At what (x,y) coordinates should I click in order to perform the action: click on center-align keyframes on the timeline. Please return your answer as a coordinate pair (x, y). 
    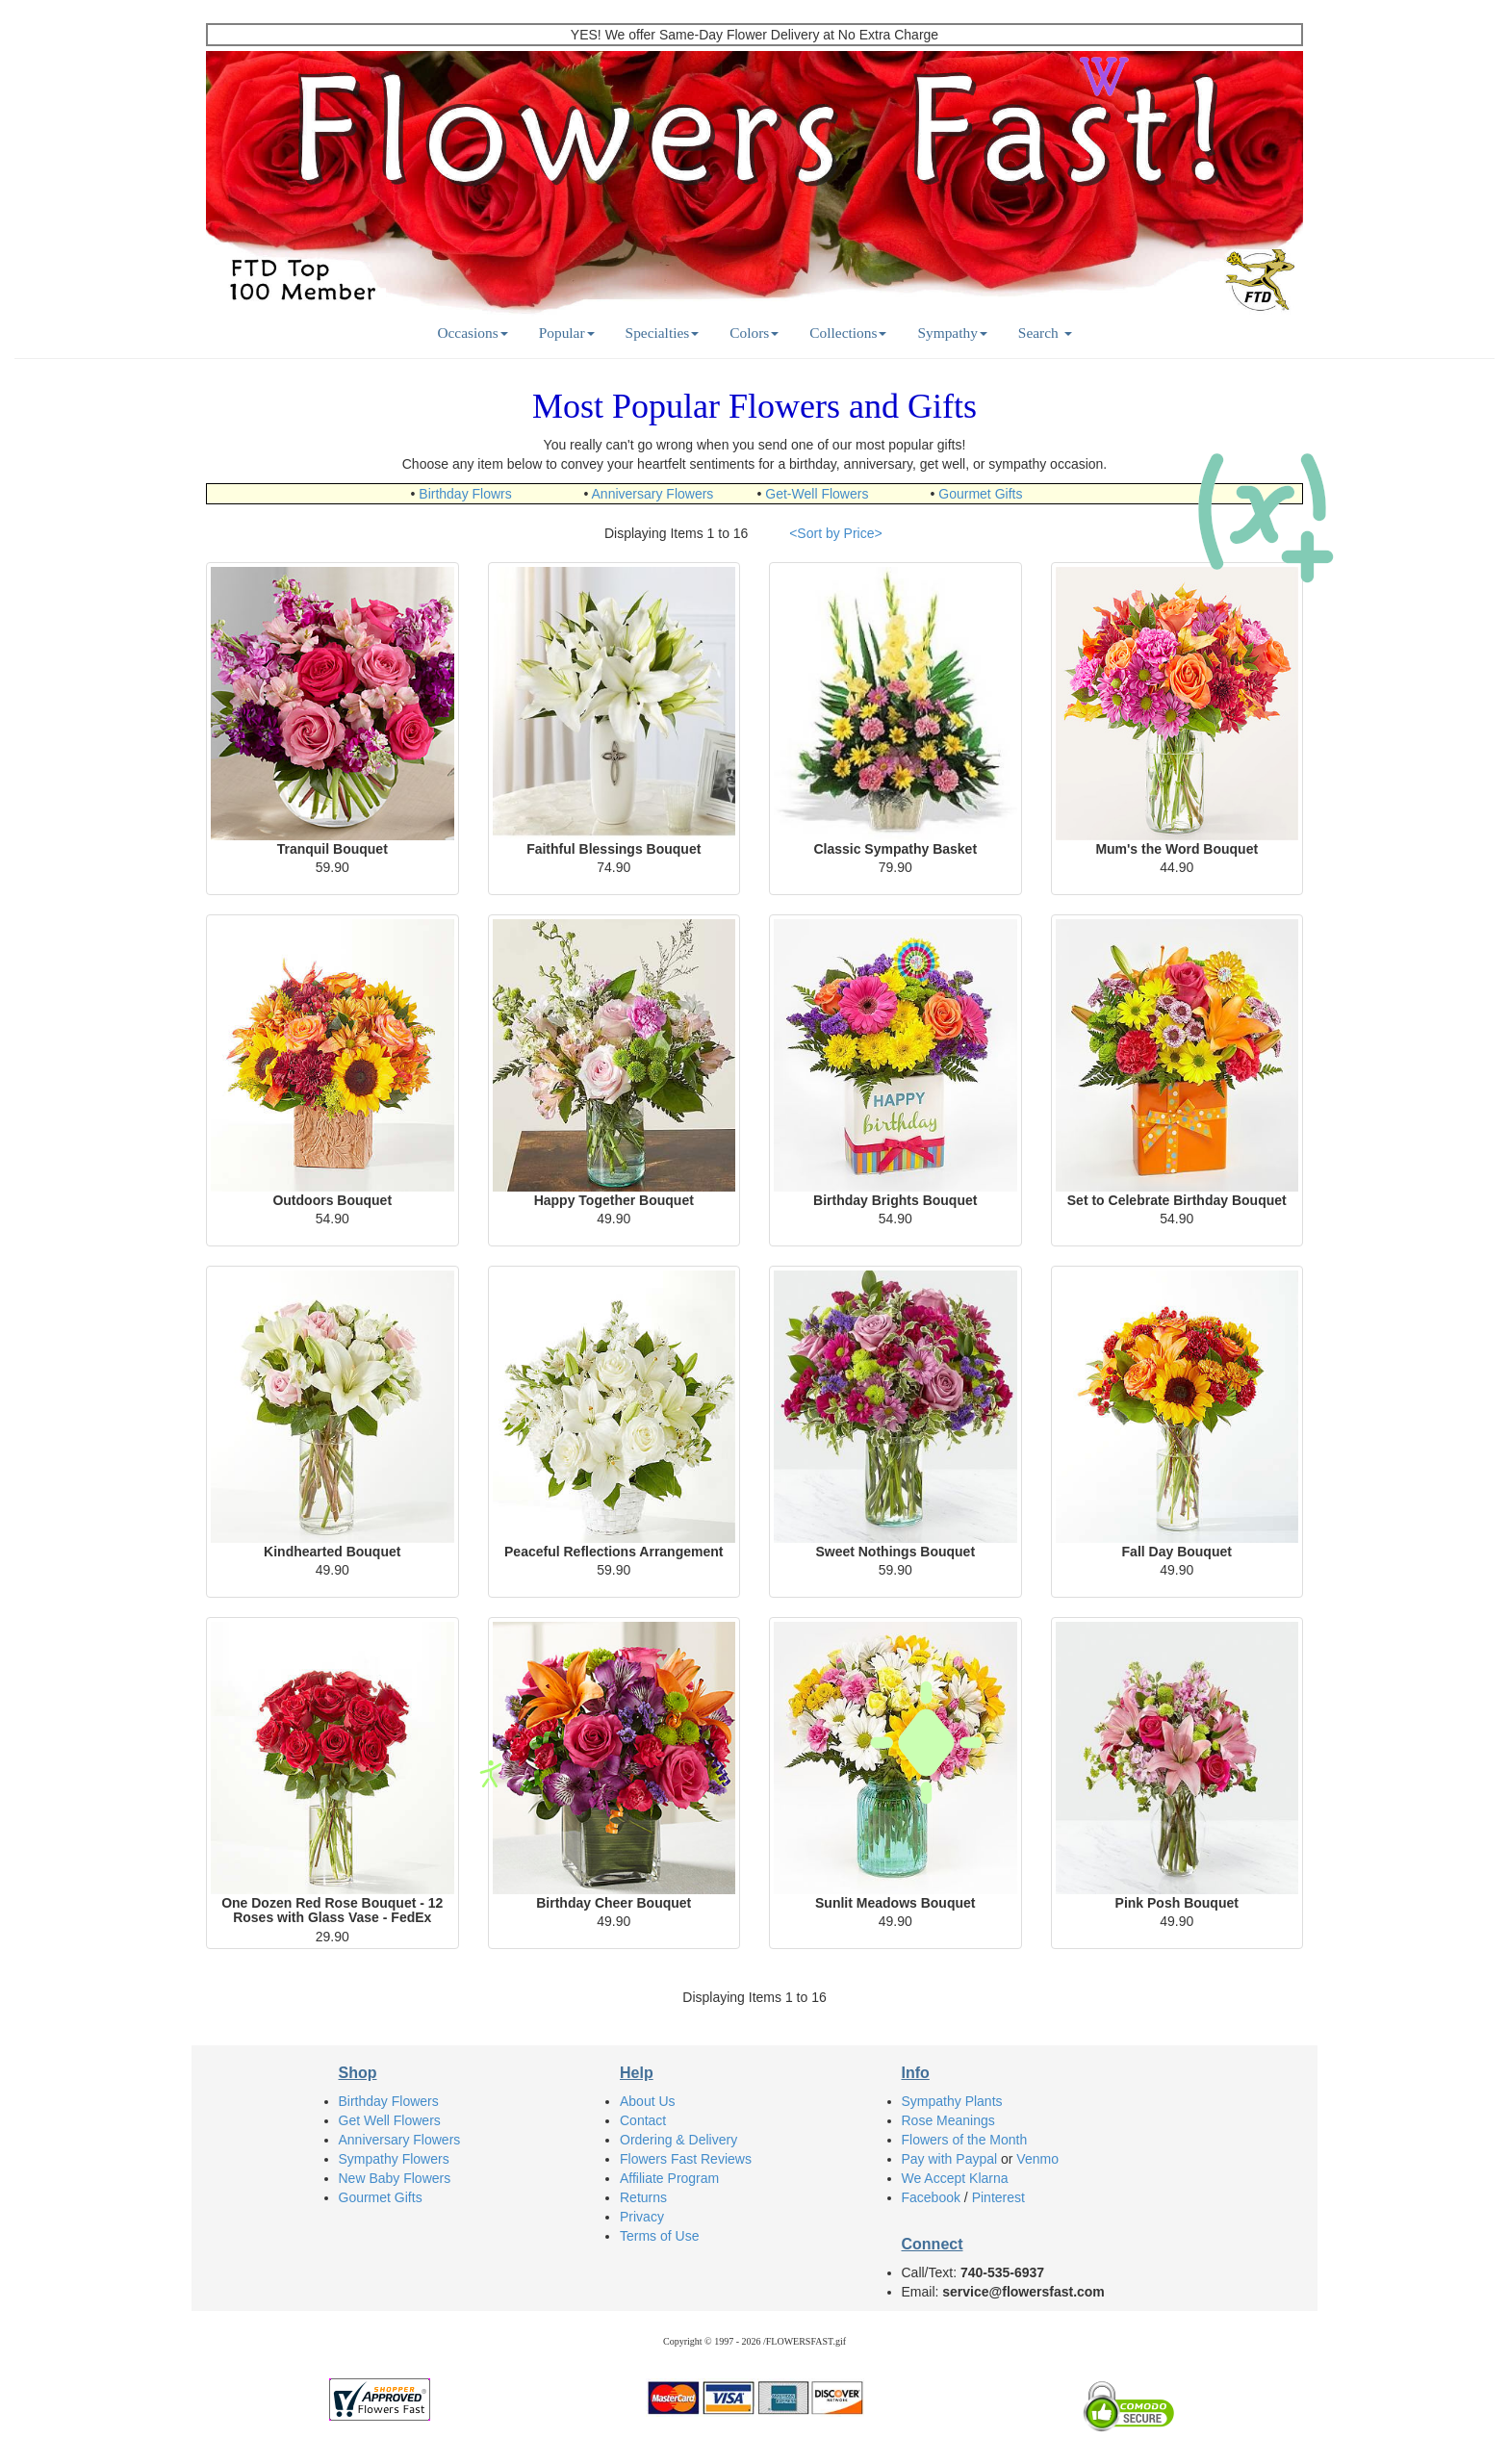
    Looking at the image, I should click on (926, 1742).